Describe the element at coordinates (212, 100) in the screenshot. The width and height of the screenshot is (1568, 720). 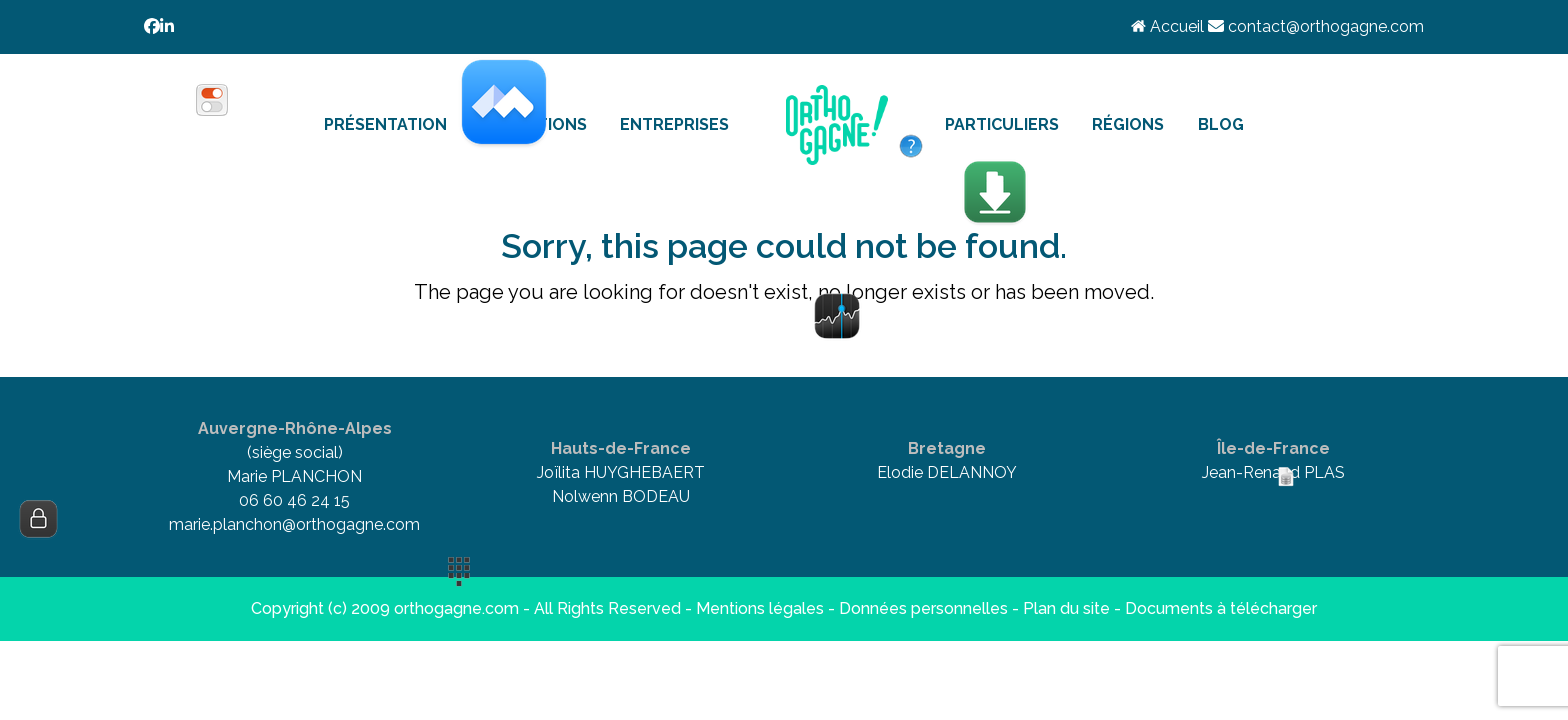
I see `open gnome tweaks to customize system settings` at that location.